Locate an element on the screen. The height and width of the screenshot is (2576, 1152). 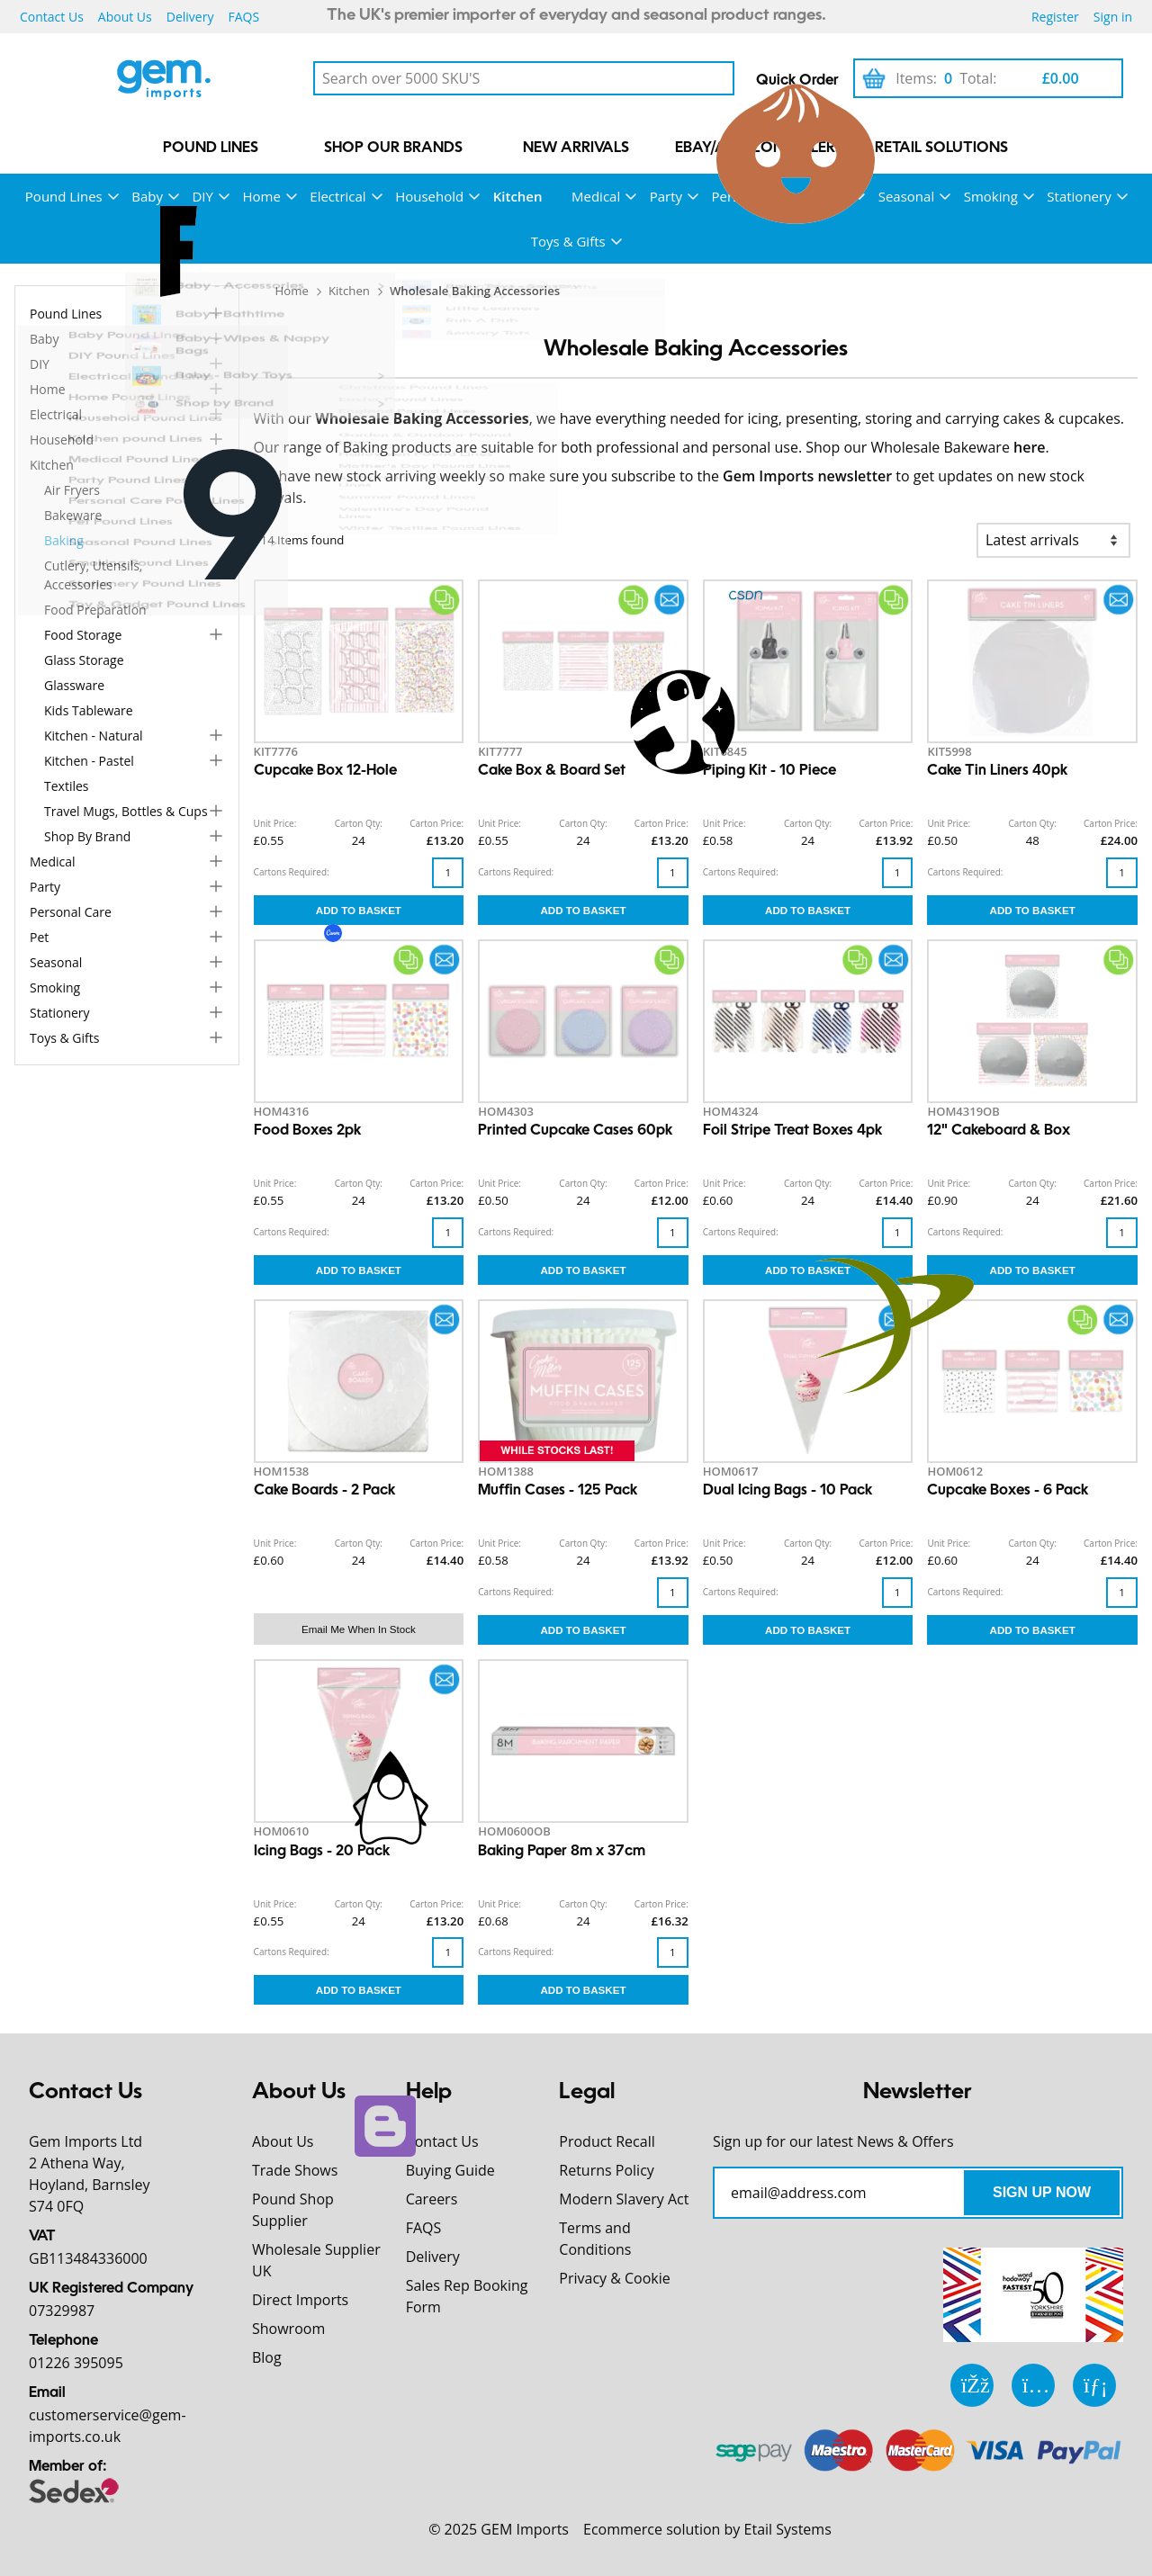
visit The Planetary Society website is located at coordinates (894, 1325).